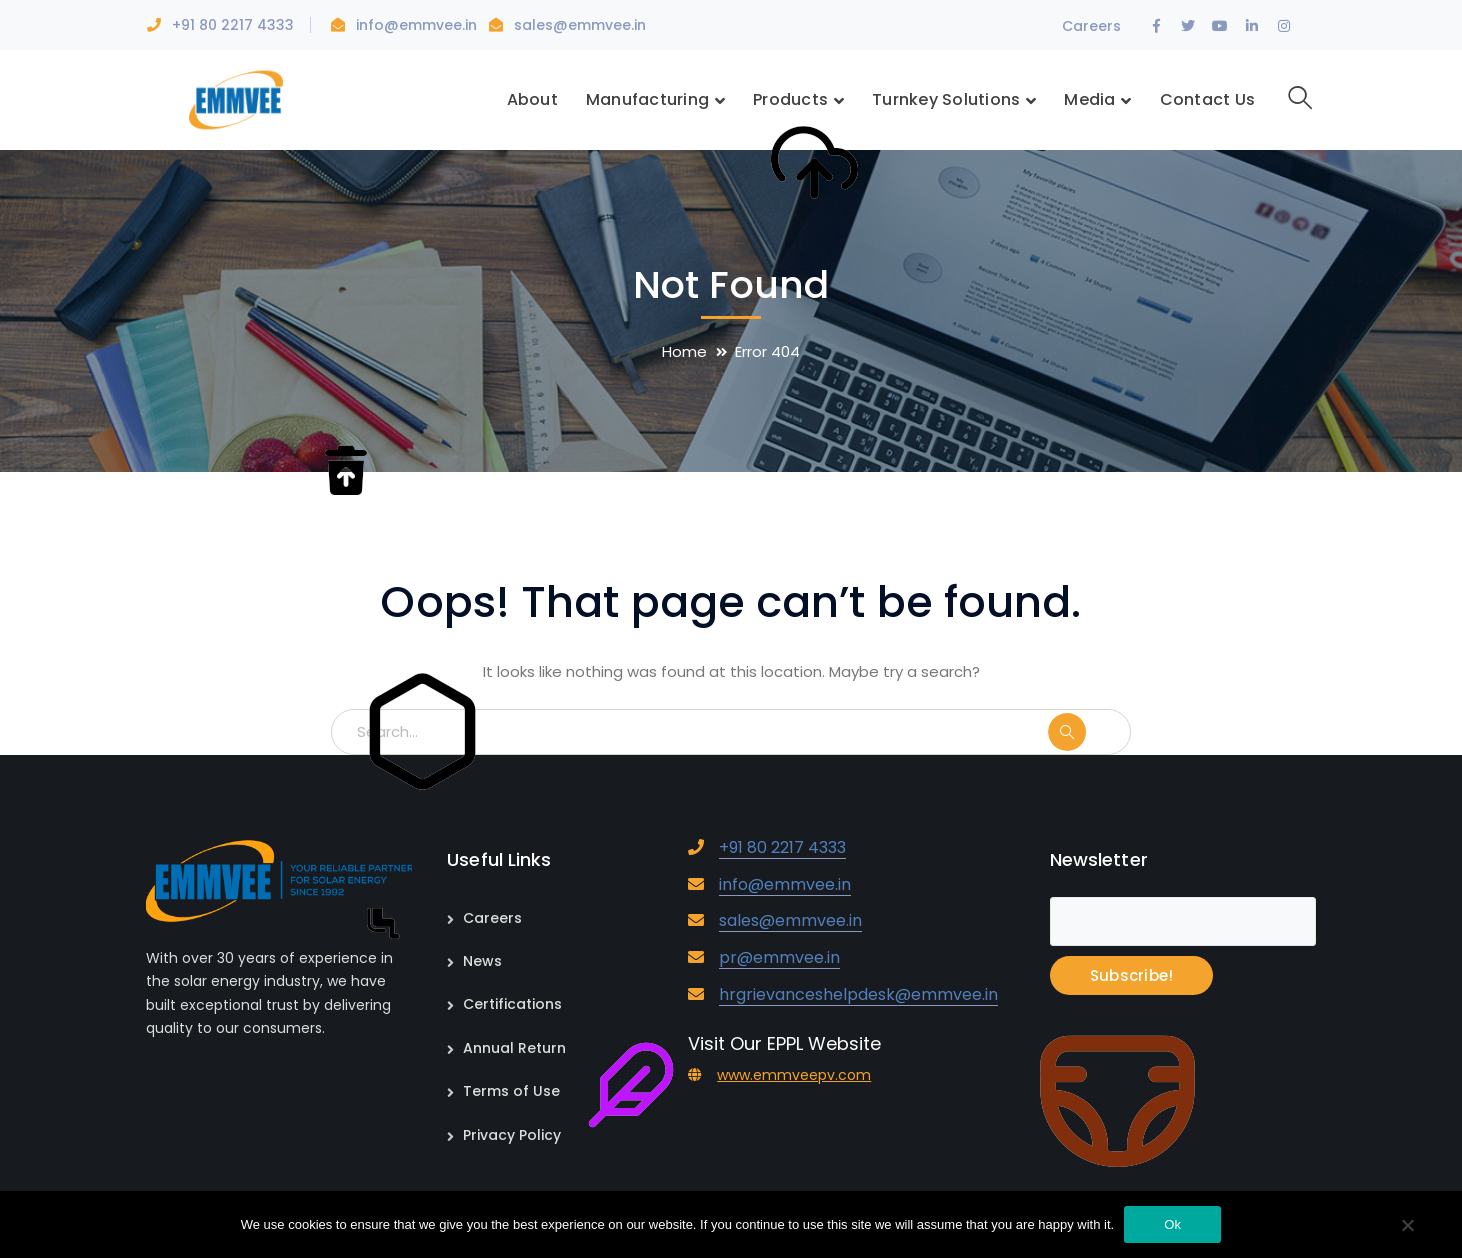  I want to click on restore a deleted item from trash, so click(346, 471).